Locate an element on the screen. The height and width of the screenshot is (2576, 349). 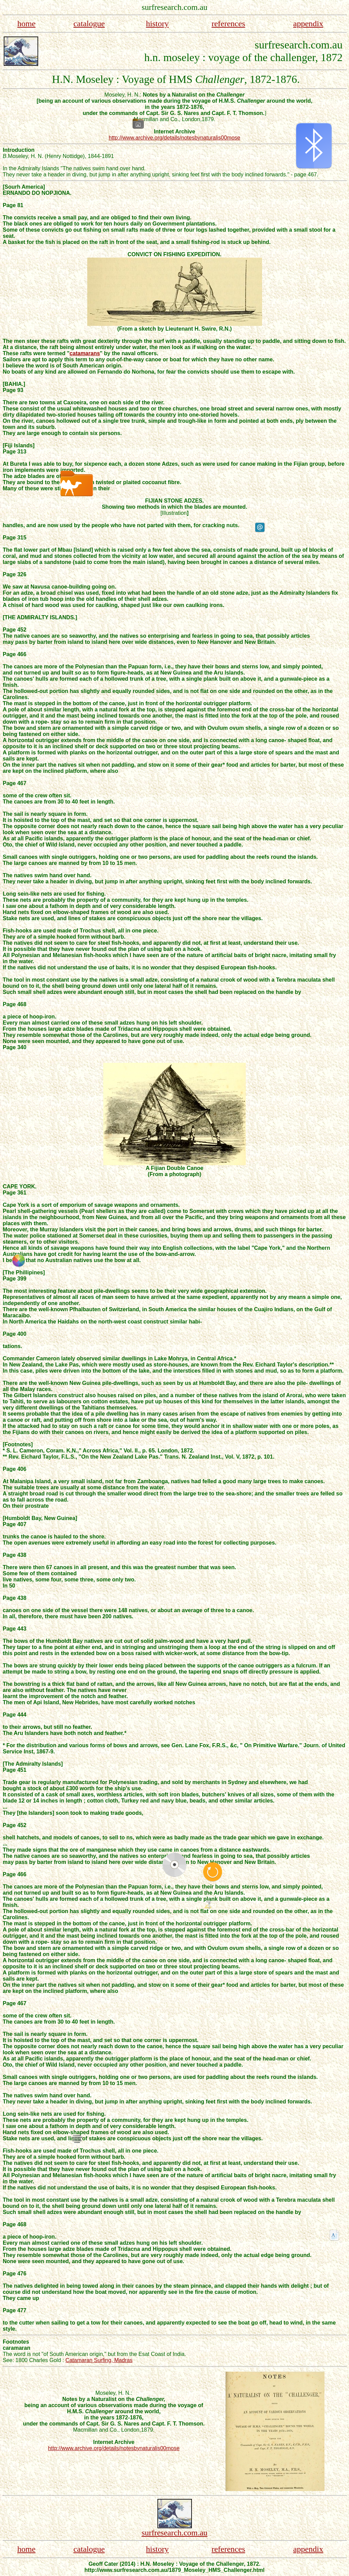
open engineering applications is located at coordinates (208, 1905).